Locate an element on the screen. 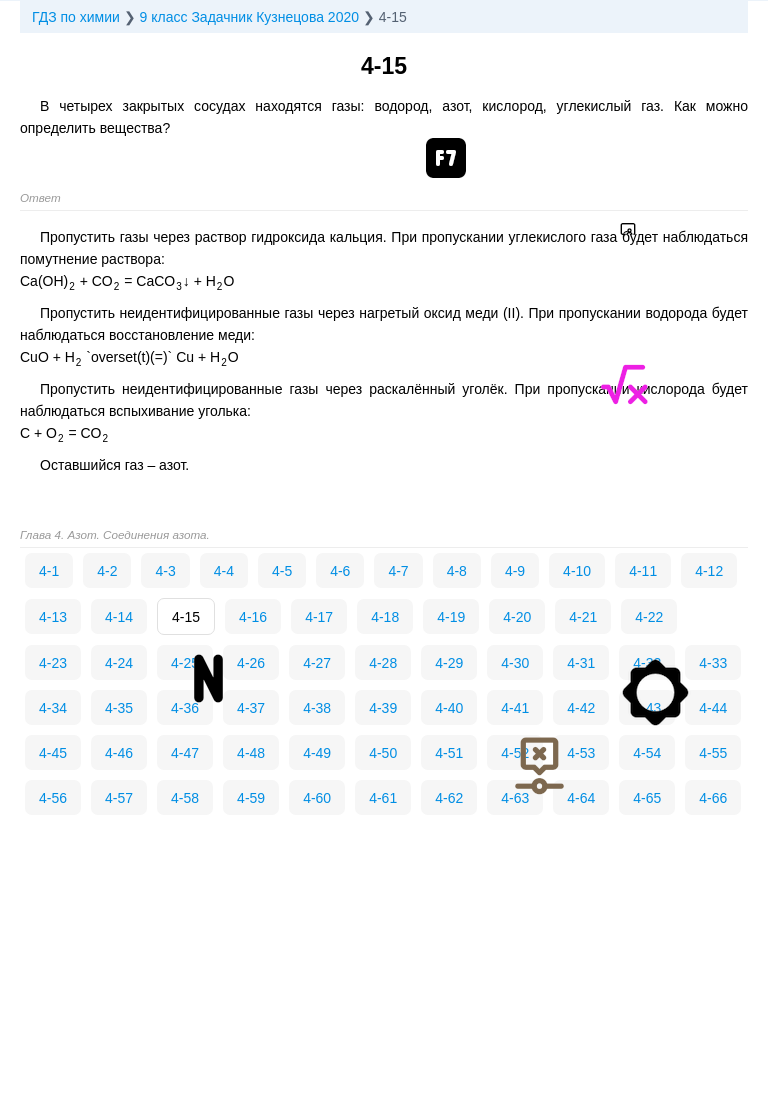 This screenshot has width=768, height=1105. indicates an item starting with the letter n is located at coordinates (208, 678).